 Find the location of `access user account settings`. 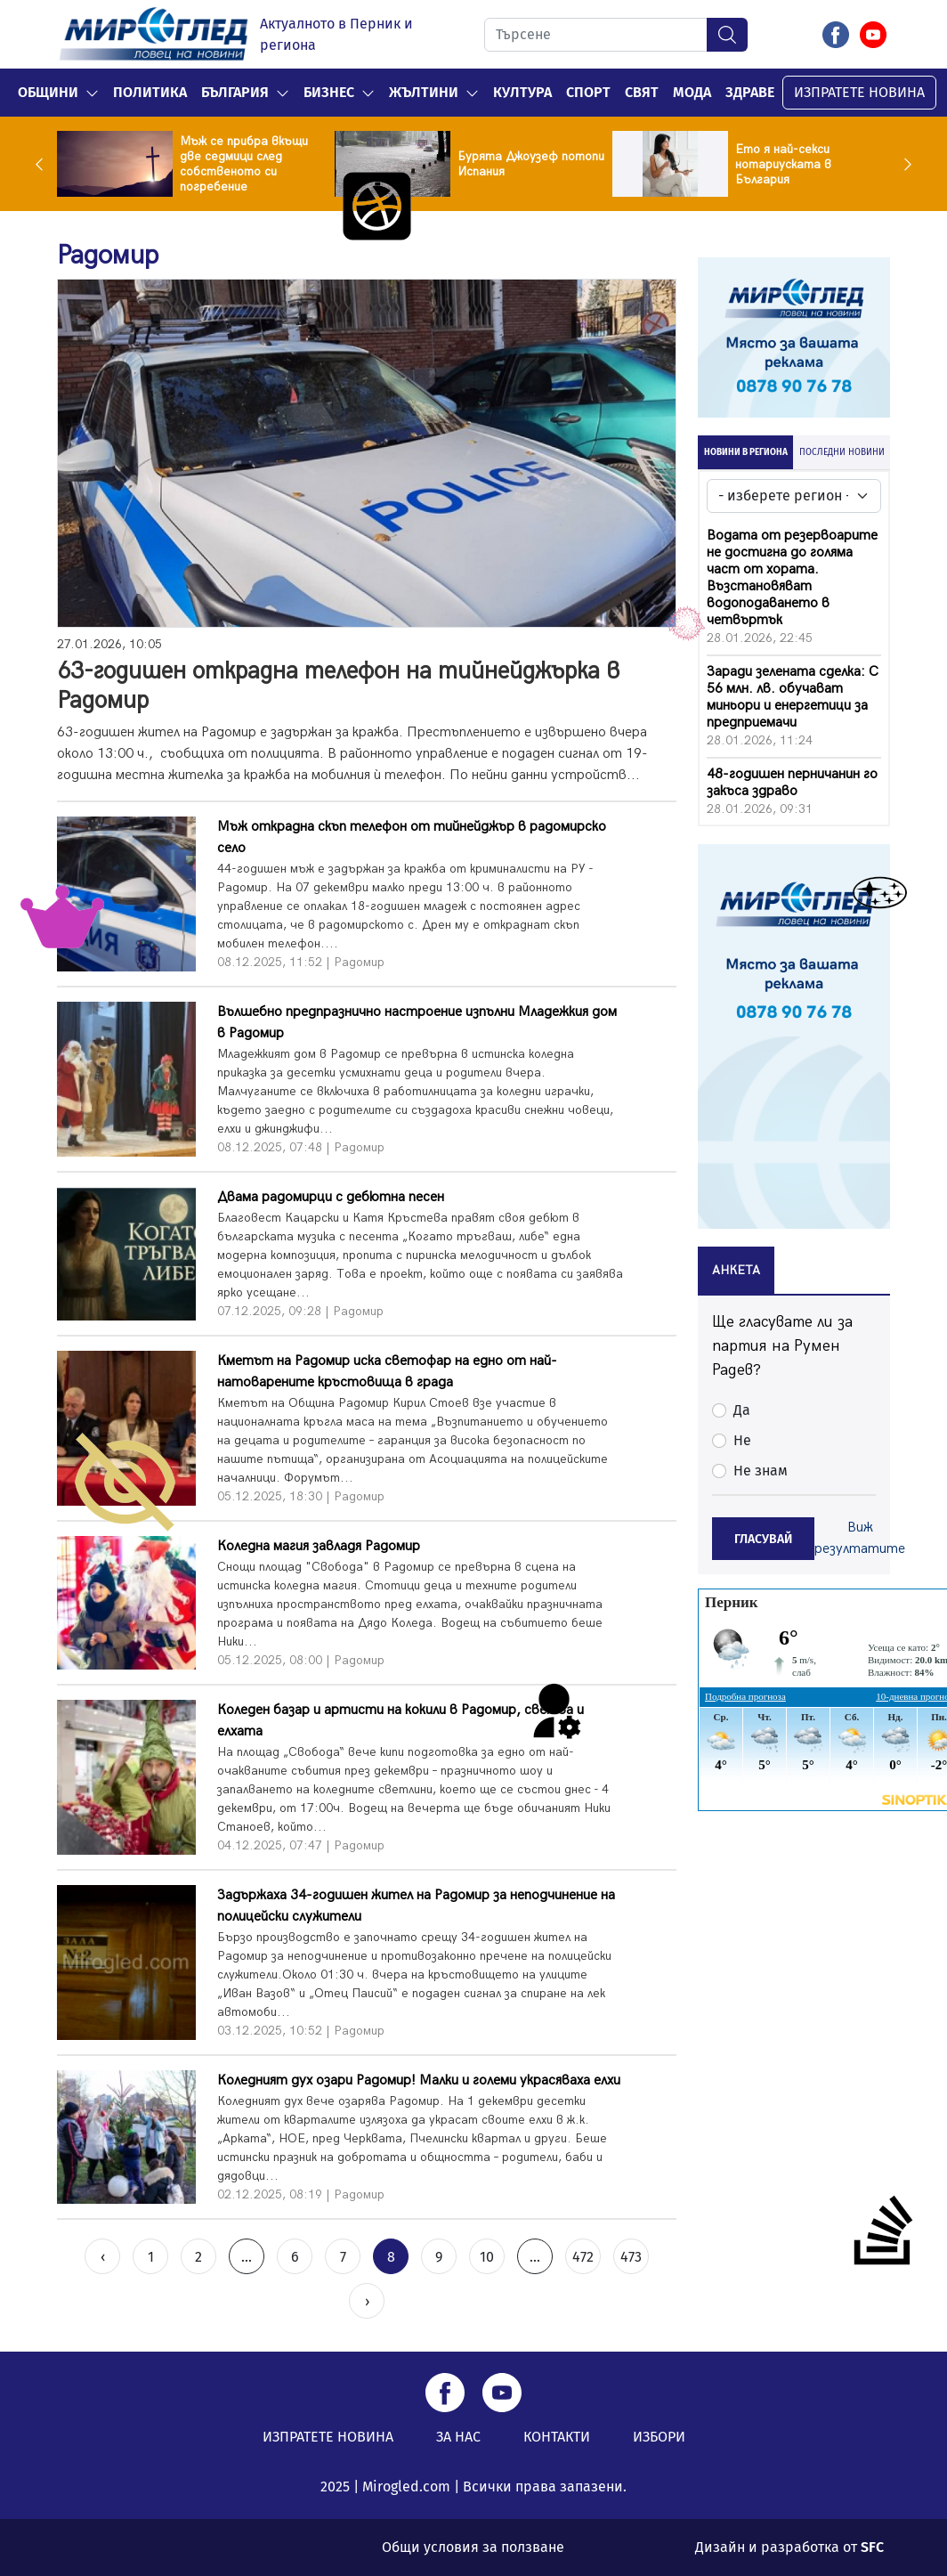

access user account settings is located at coordinates (554, 1711).